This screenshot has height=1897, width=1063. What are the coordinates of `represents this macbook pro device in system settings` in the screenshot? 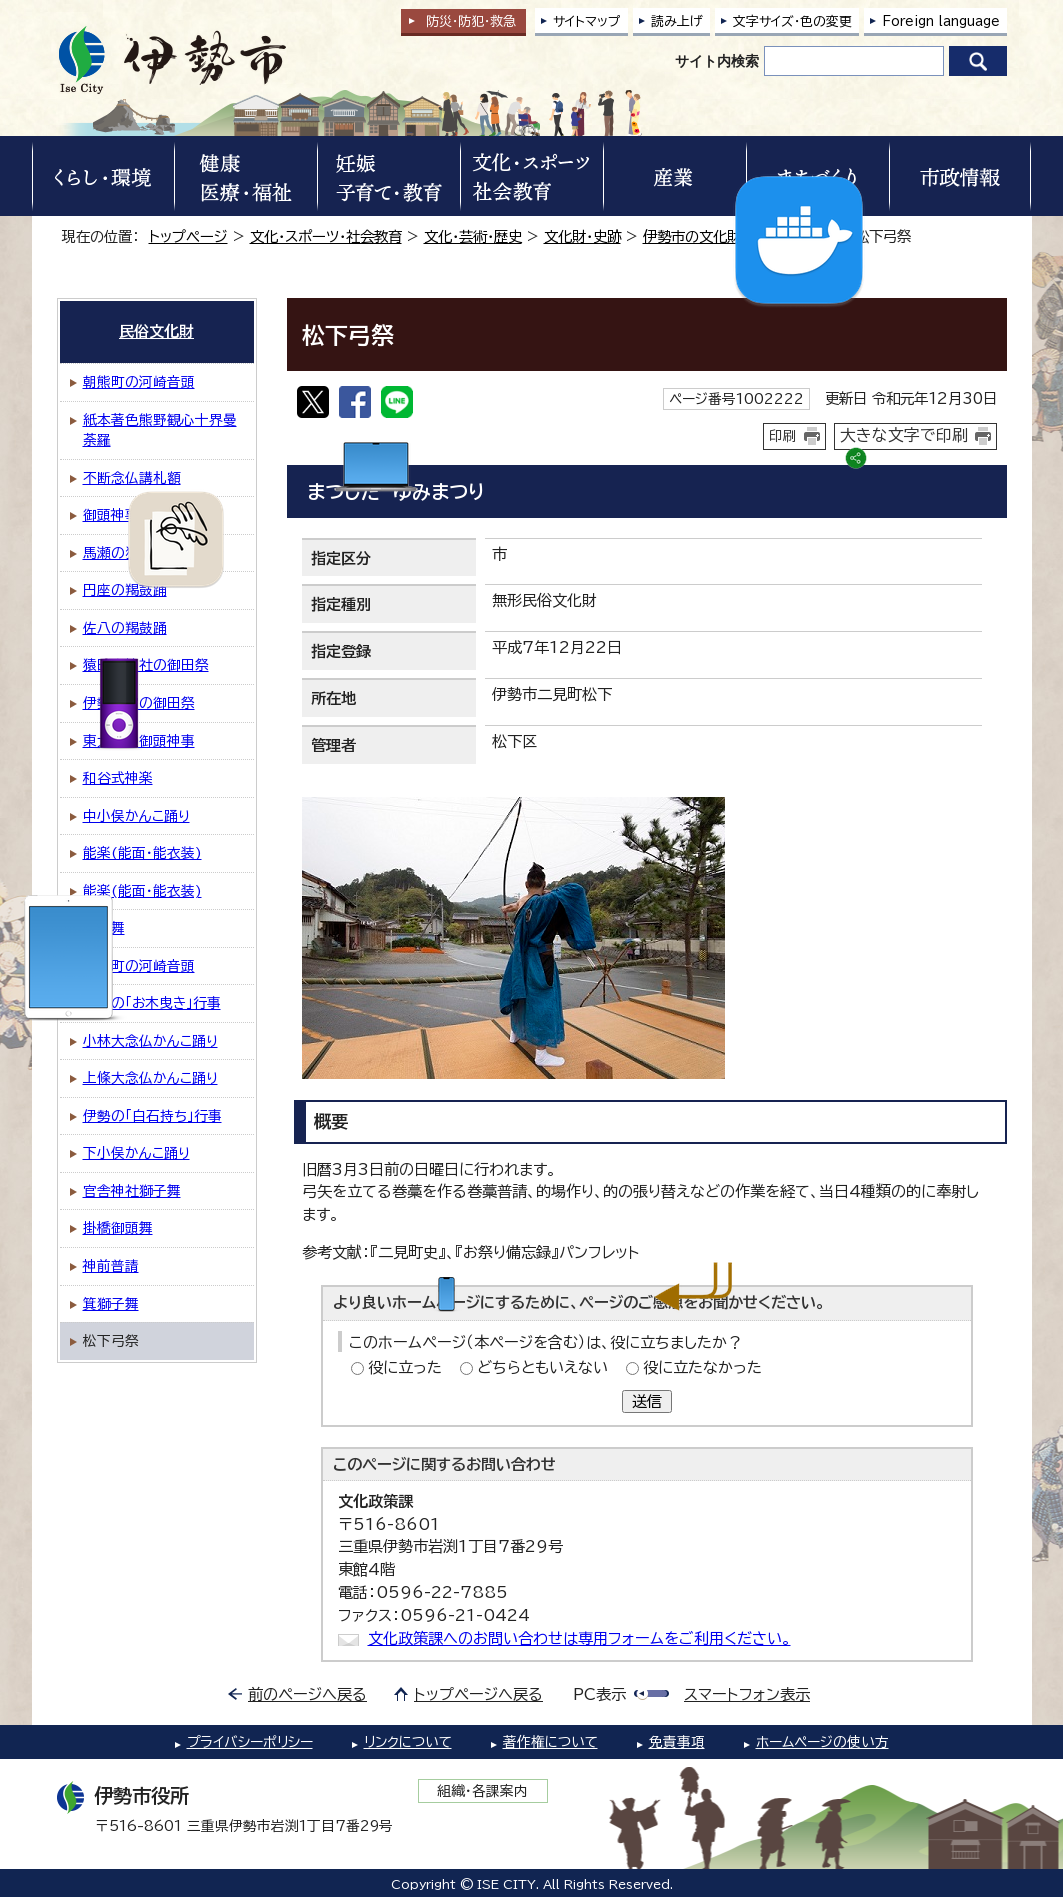 It's located at (376, 464).